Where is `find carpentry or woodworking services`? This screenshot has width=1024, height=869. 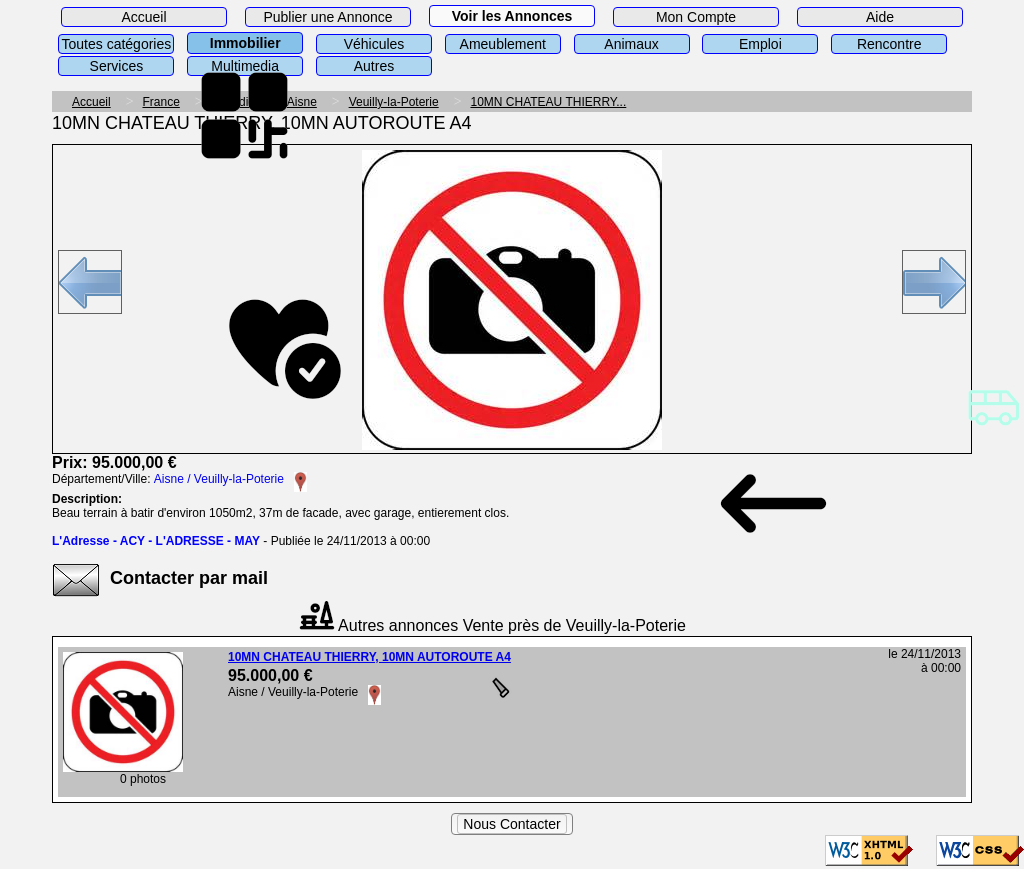
find carpentry or woodworking services is located at coordinates (501, 688).